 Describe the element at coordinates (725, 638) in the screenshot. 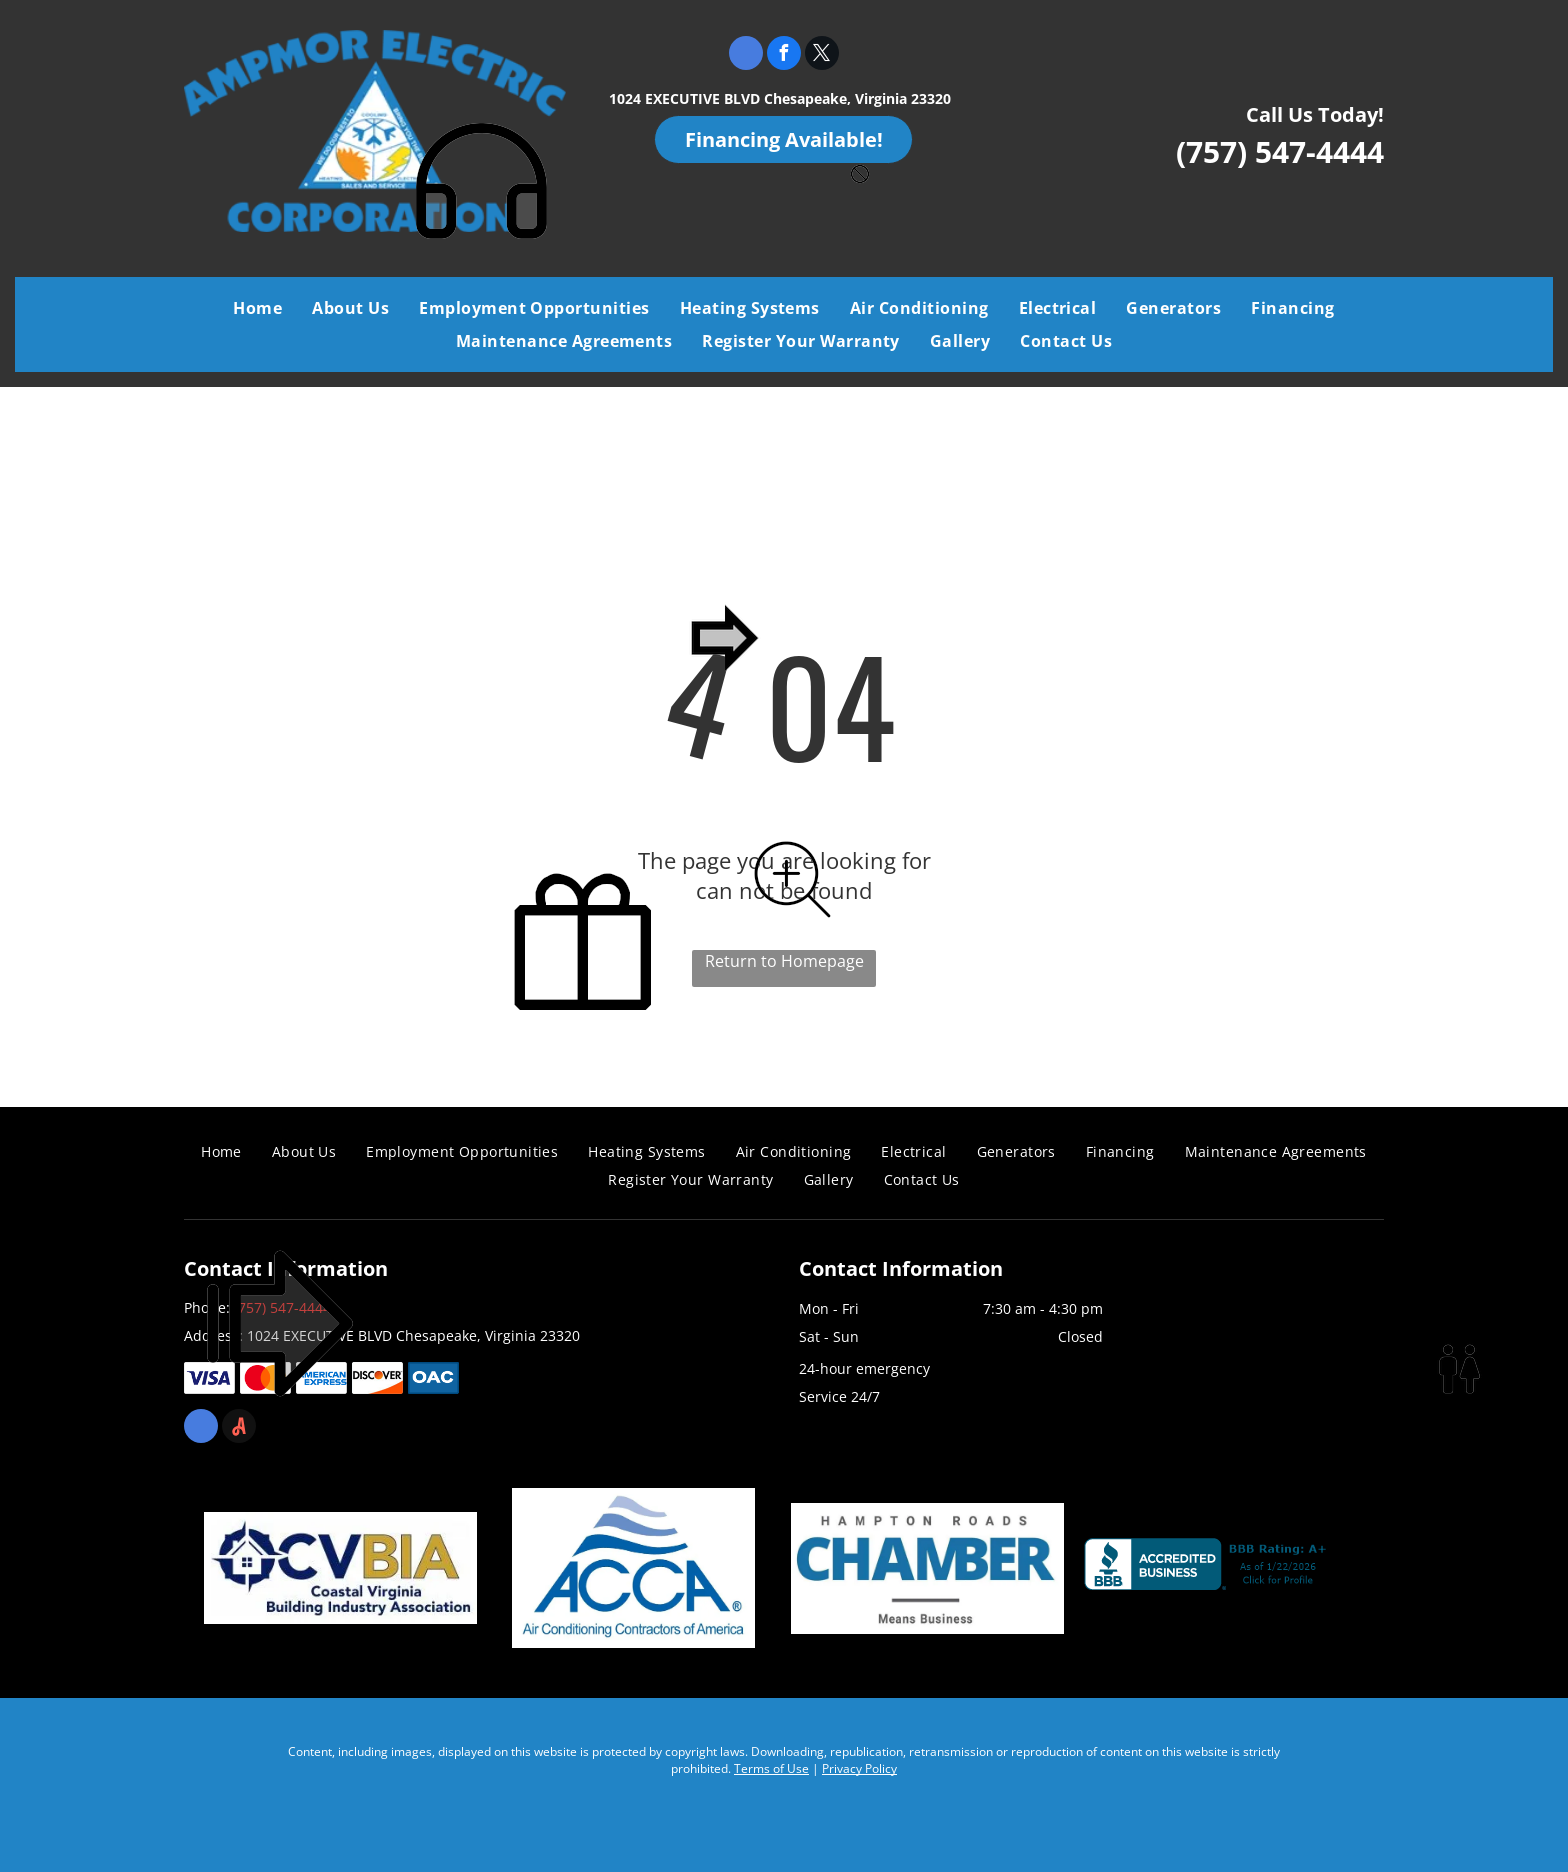

I see `forward an email or message` at that location.